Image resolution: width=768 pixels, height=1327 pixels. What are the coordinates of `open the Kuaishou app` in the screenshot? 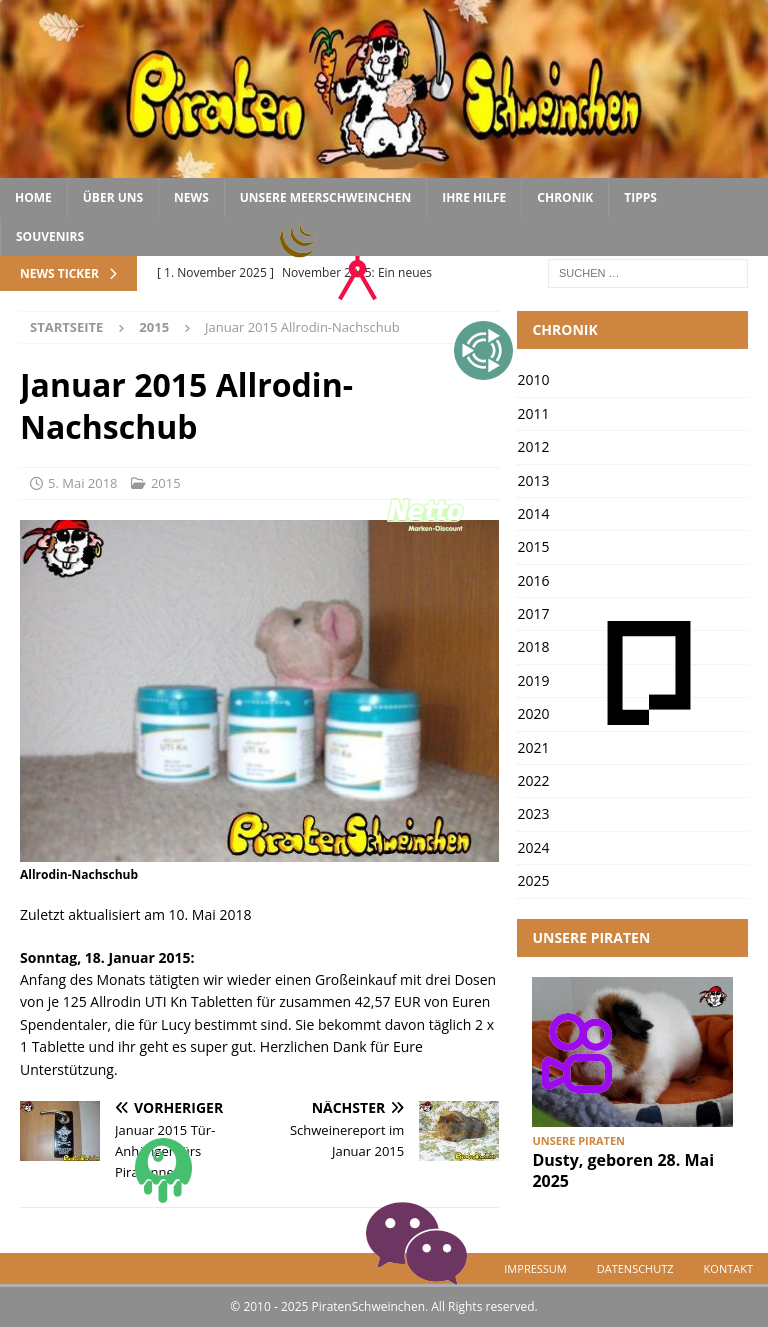 It's located at (577, 1053).